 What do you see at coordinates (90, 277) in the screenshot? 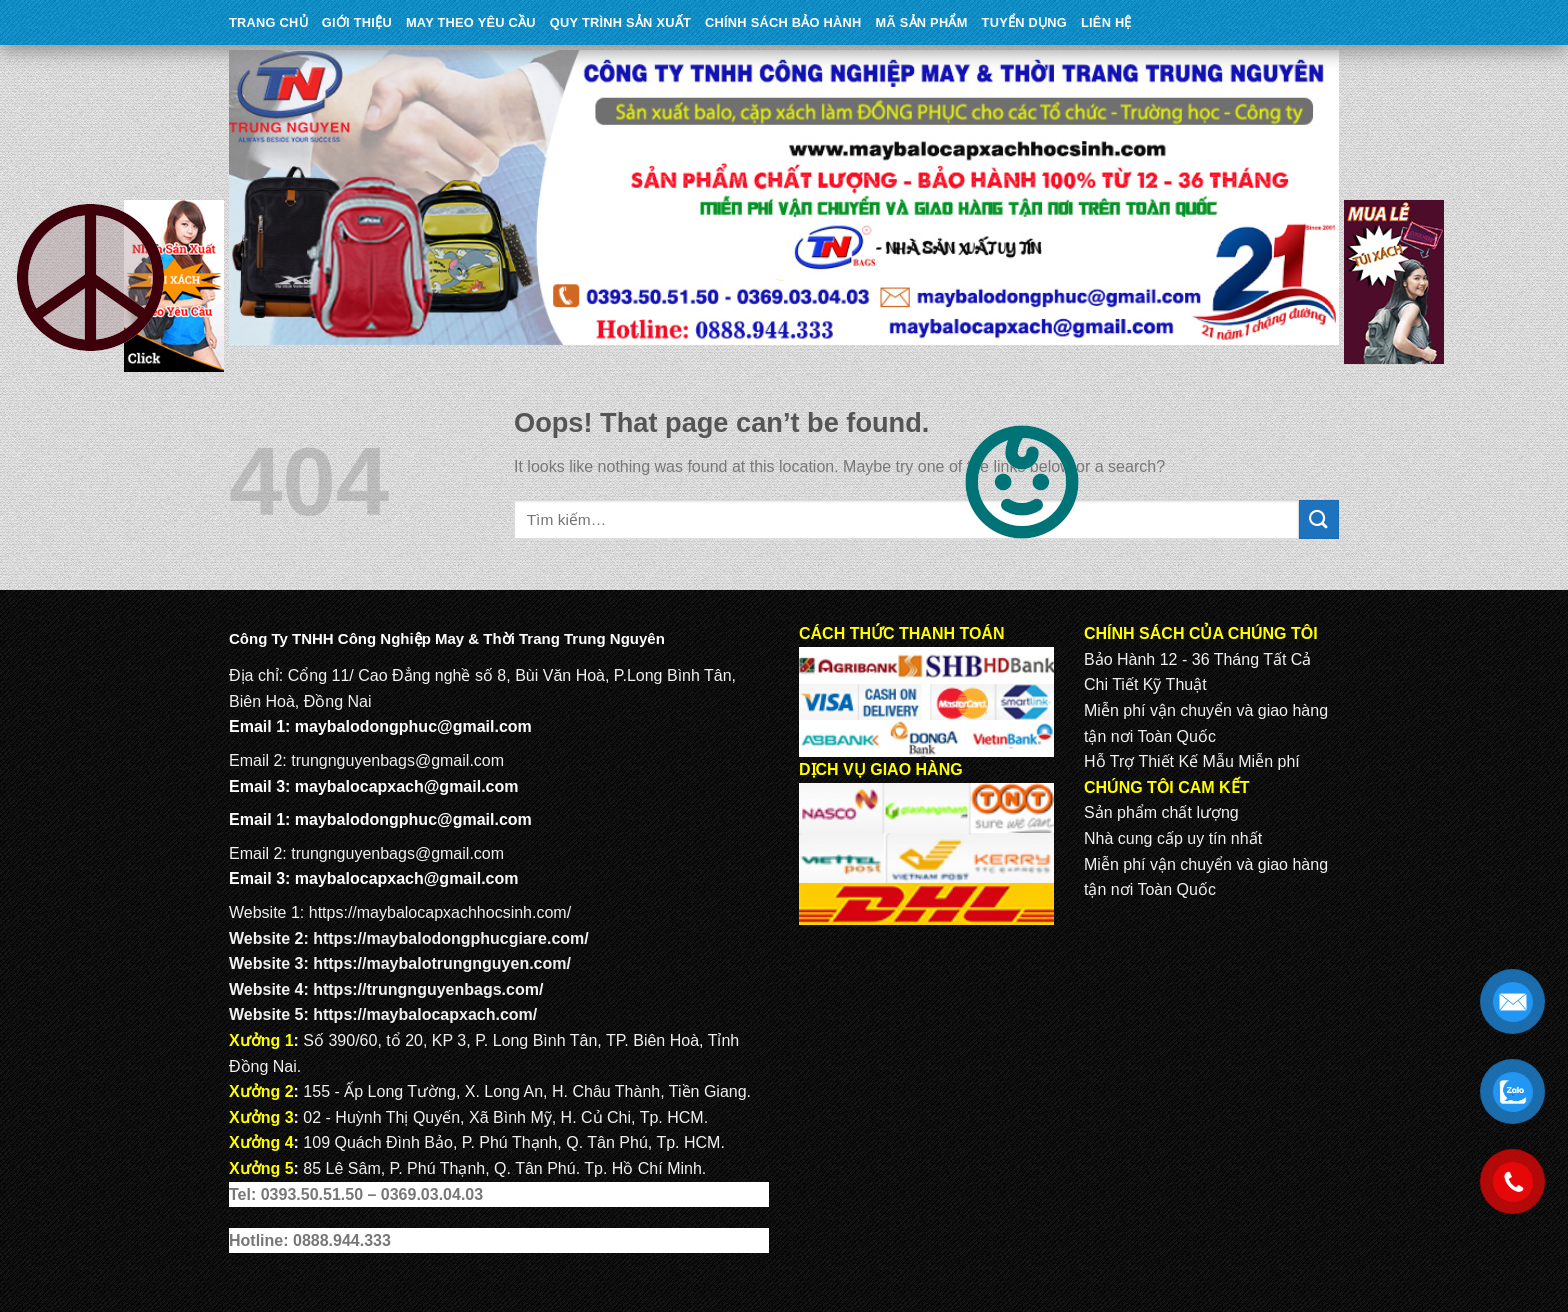
I see `indicates peaceful or non-violent content` at bounding box center [90, 277].